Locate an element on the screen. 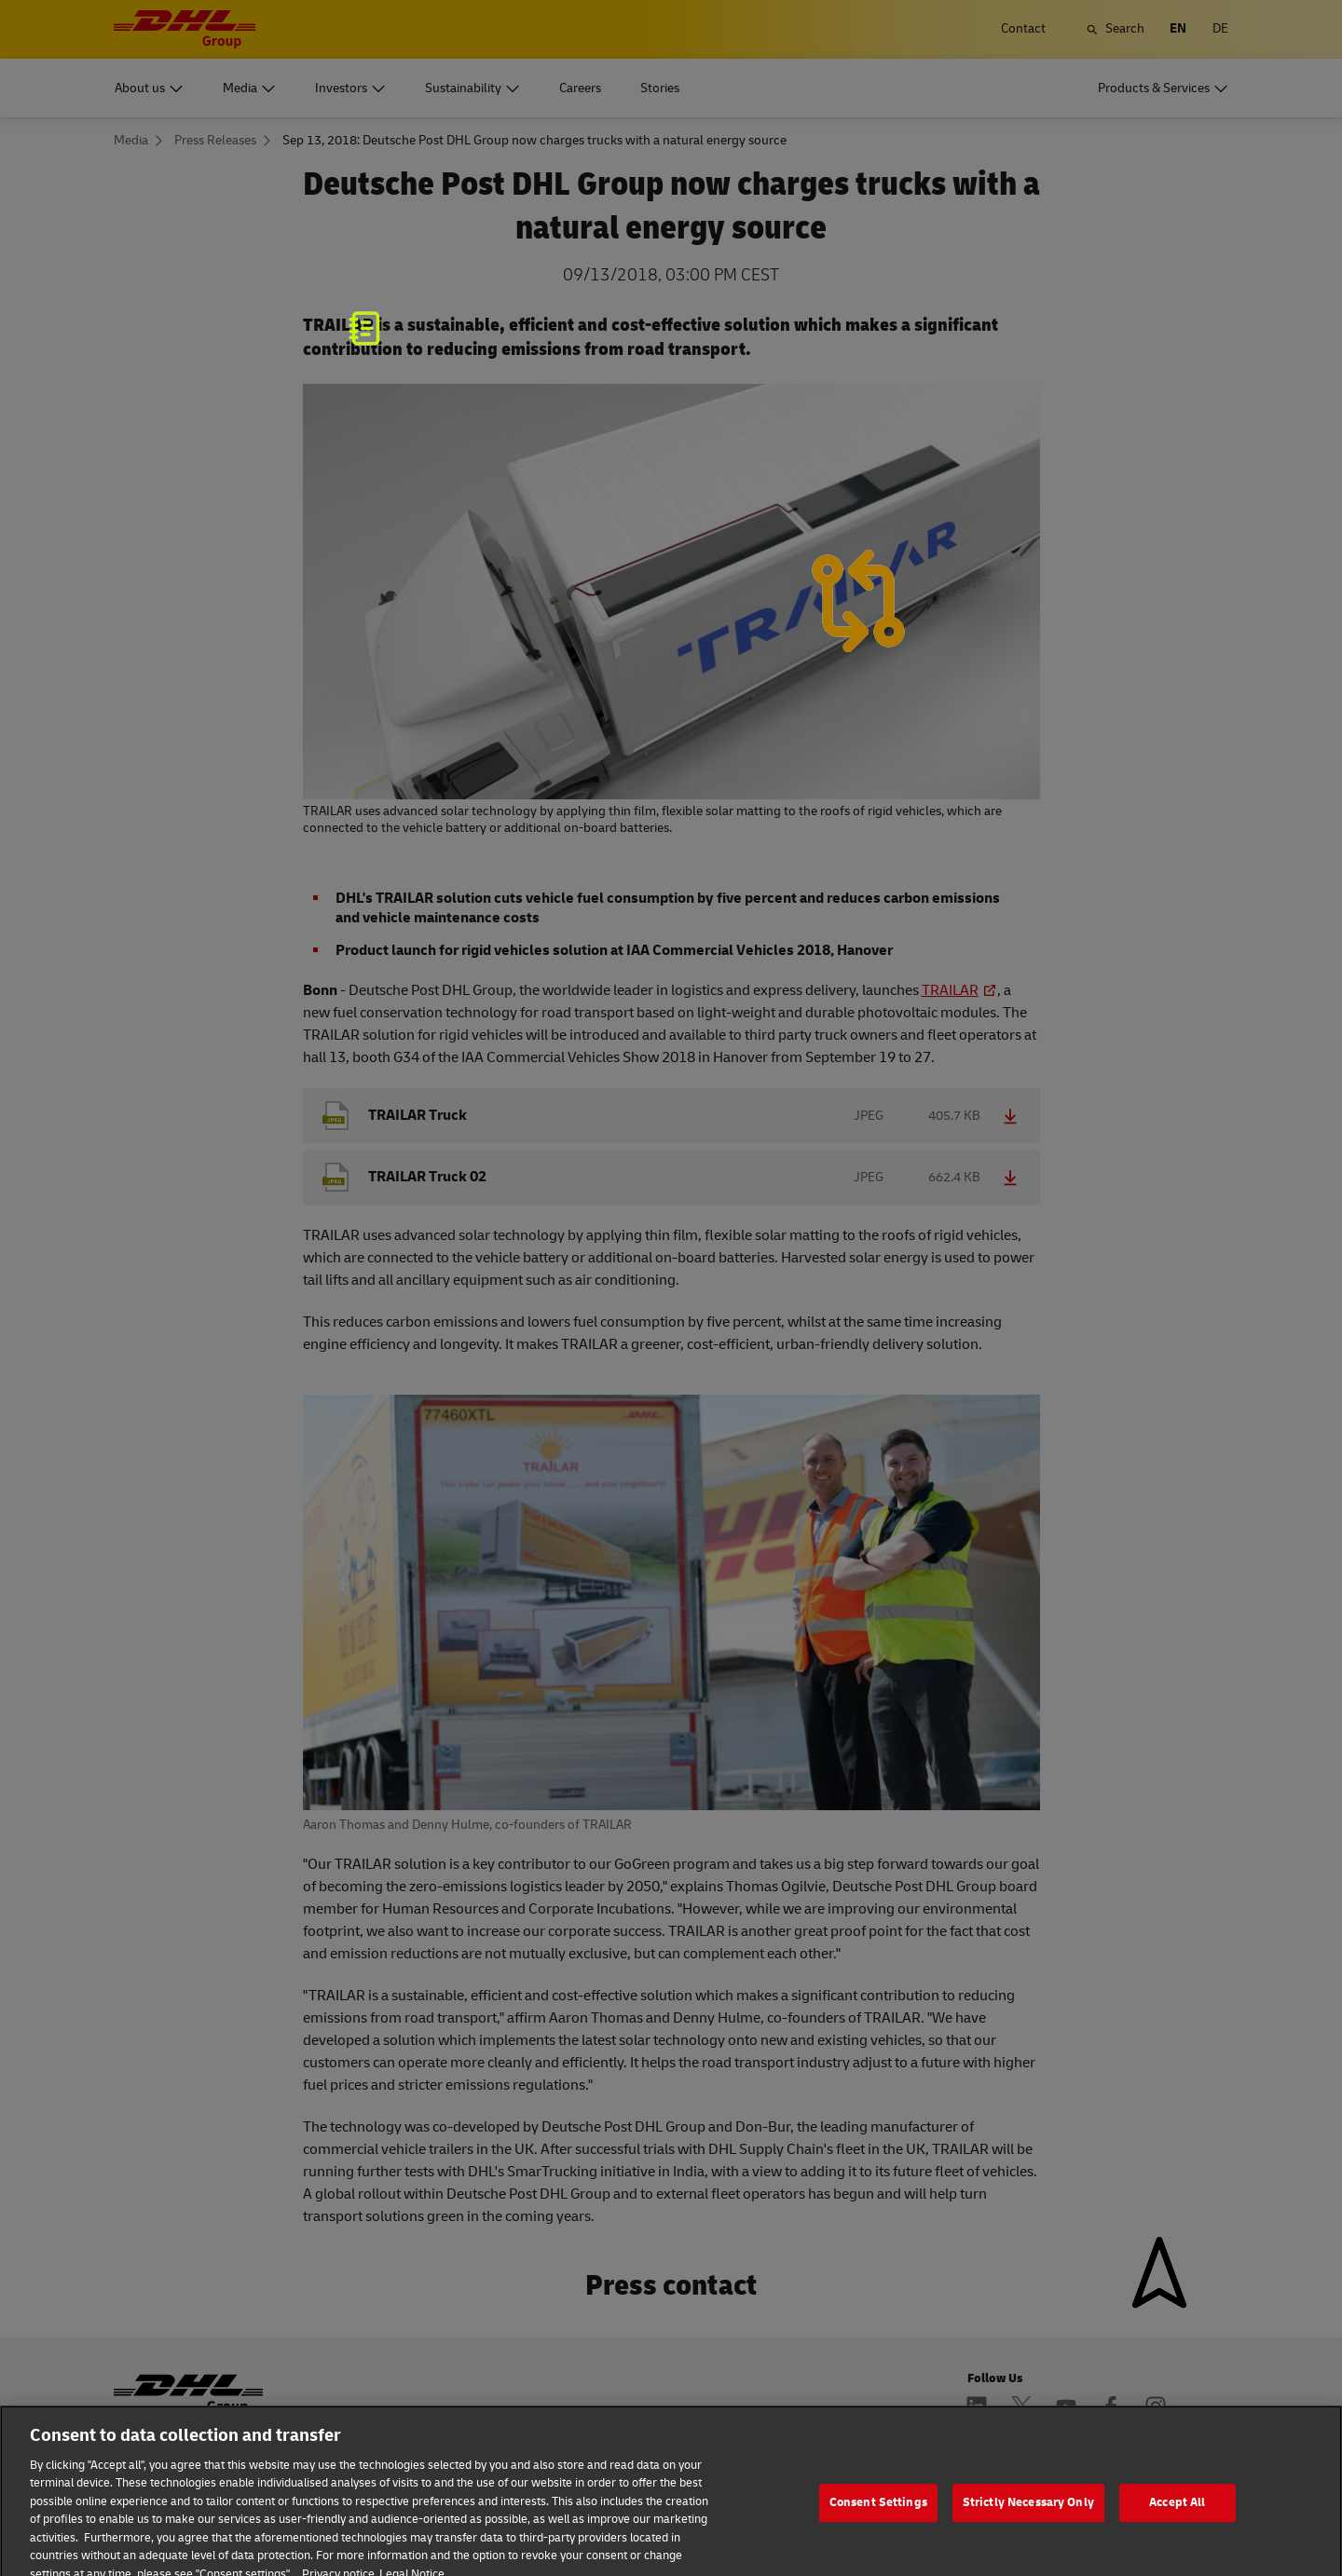 This screenshot has height=2576, width=1342. navigate to current destination is located at coordinates (1159, 2274).